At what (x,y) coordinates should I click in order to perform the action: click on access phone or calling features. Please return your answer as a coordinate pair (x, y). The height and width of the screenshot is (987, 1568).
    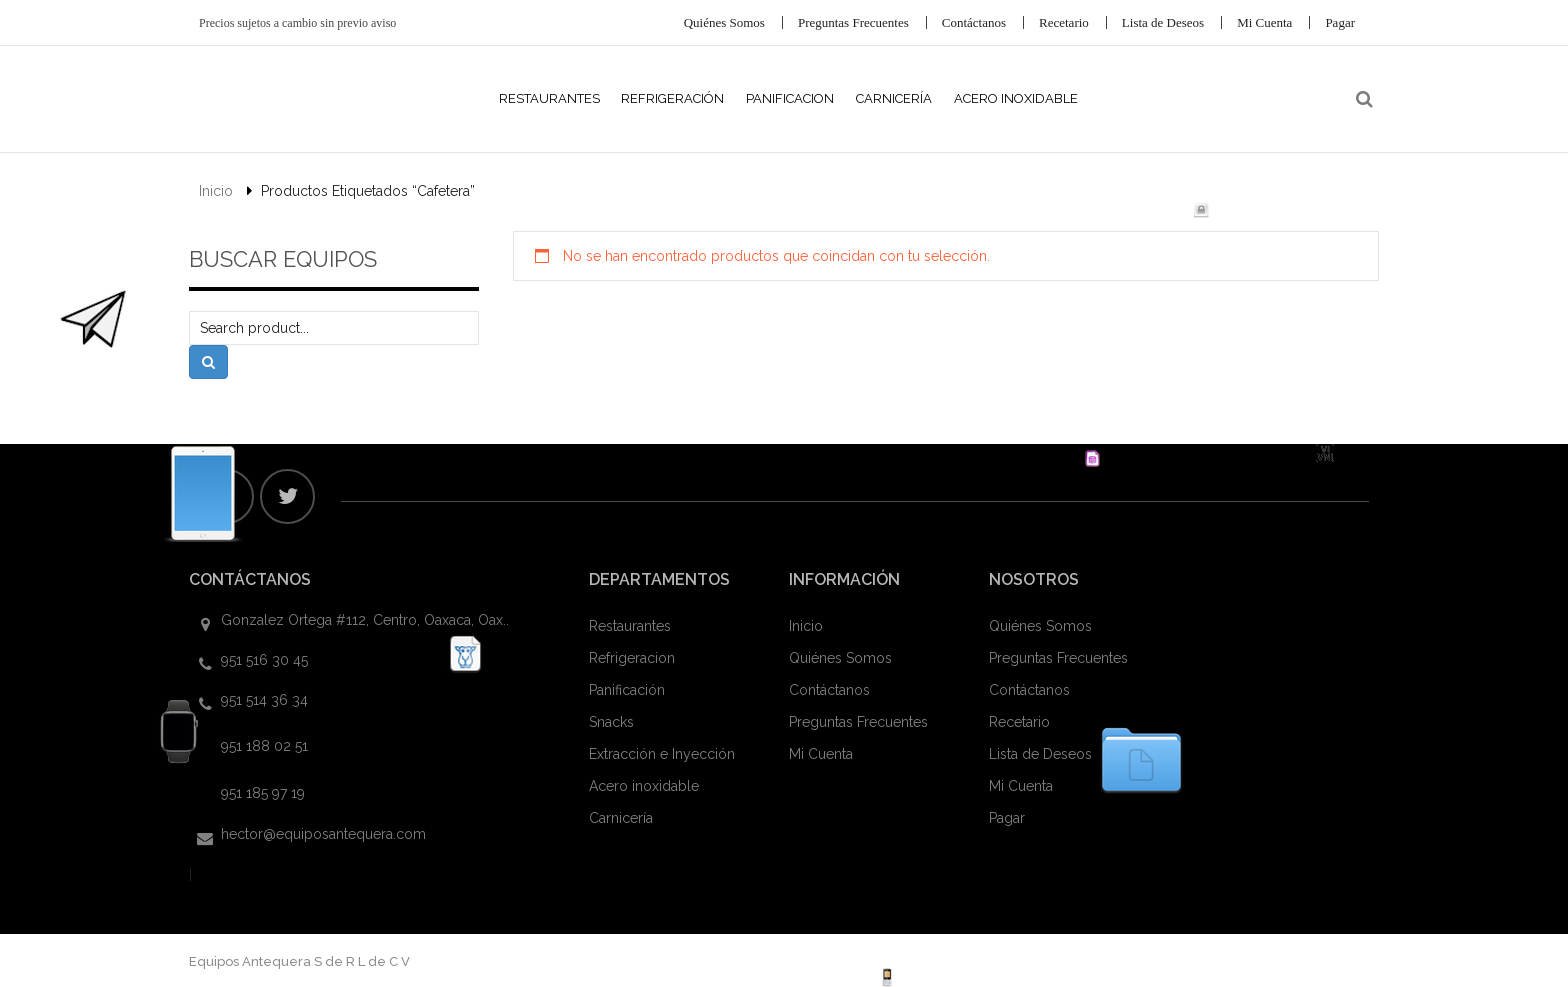
    Looking at the image, I should click on (887, 977).